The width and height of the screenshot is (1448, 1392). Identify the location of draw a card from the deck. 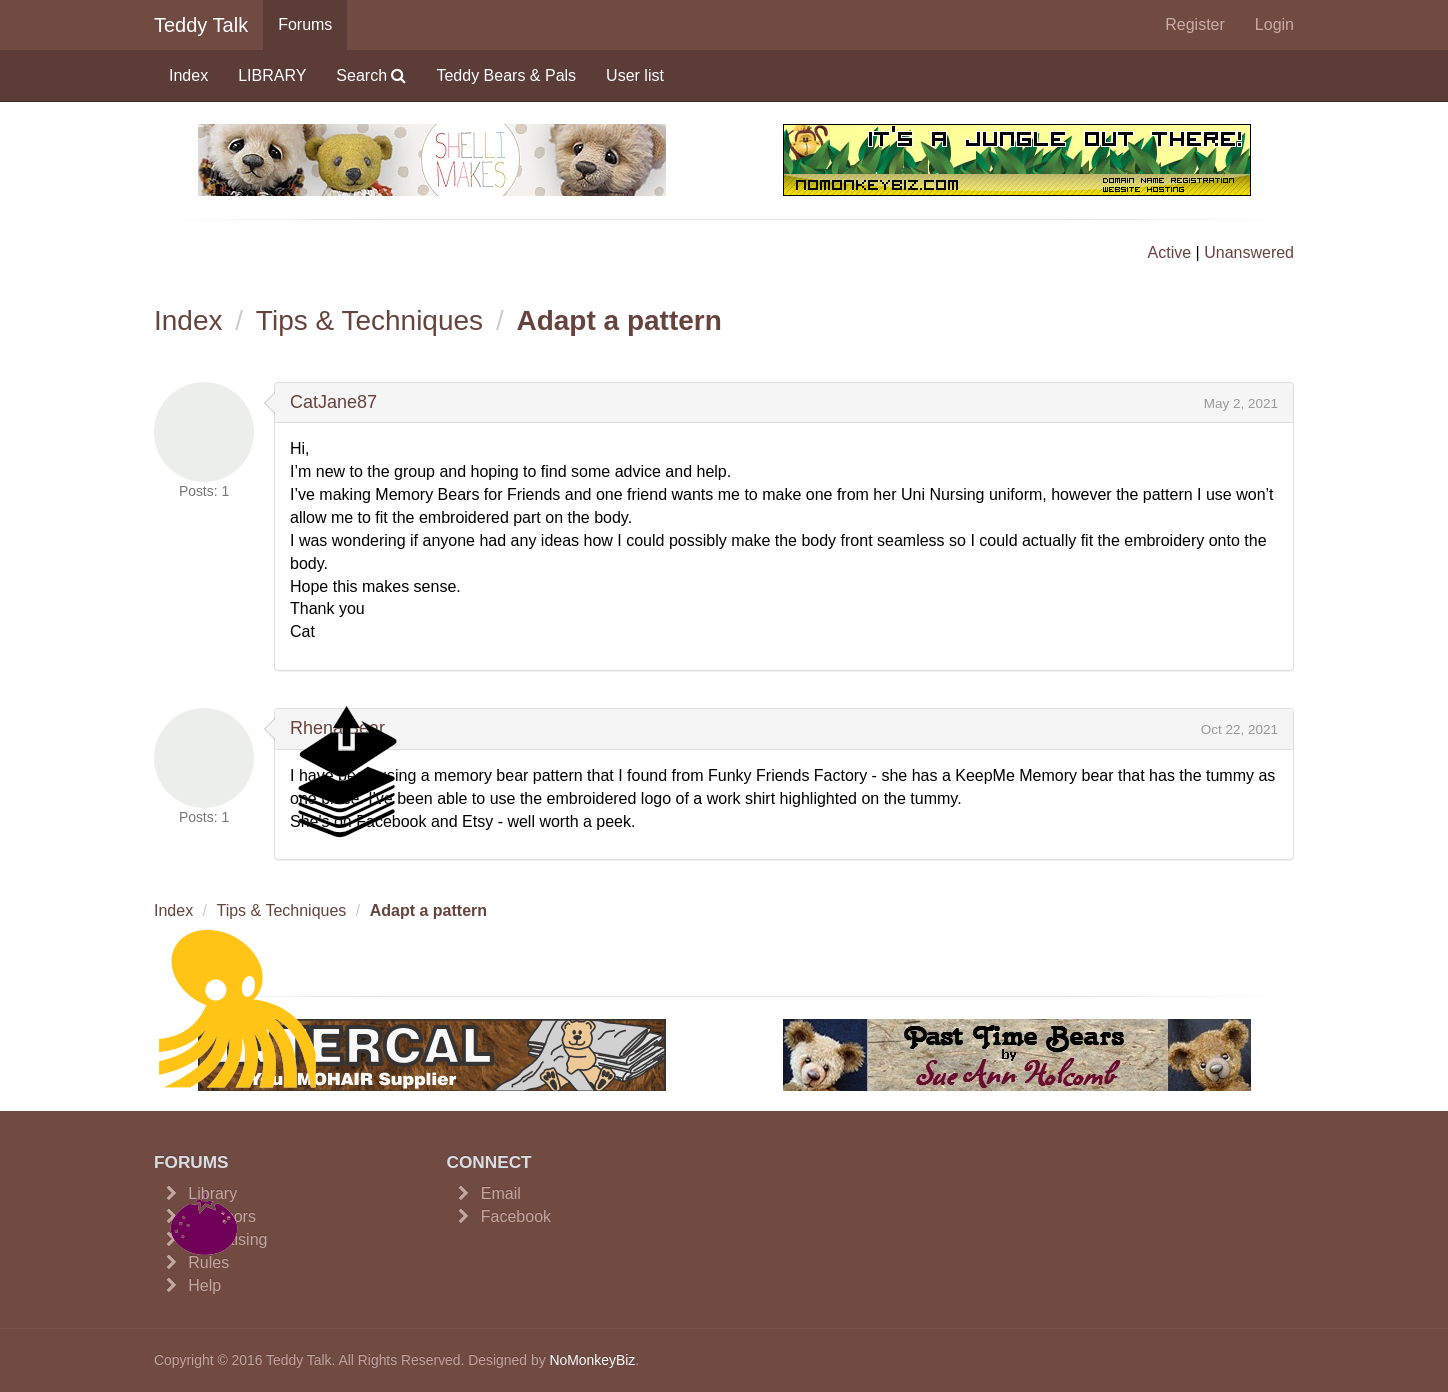
(347, 771).